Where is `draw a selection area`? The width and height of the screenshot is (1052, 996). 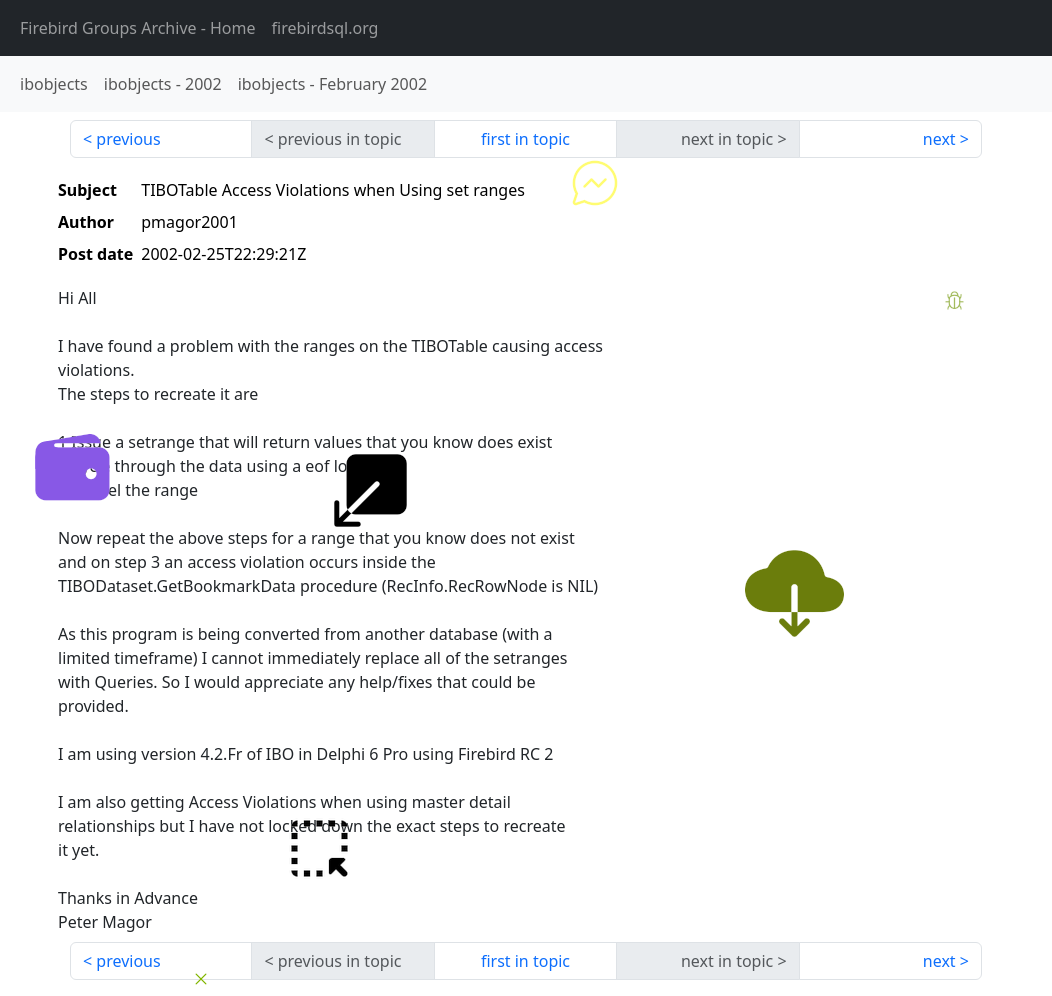
draw a selection area is located at coordinates (319, 848).